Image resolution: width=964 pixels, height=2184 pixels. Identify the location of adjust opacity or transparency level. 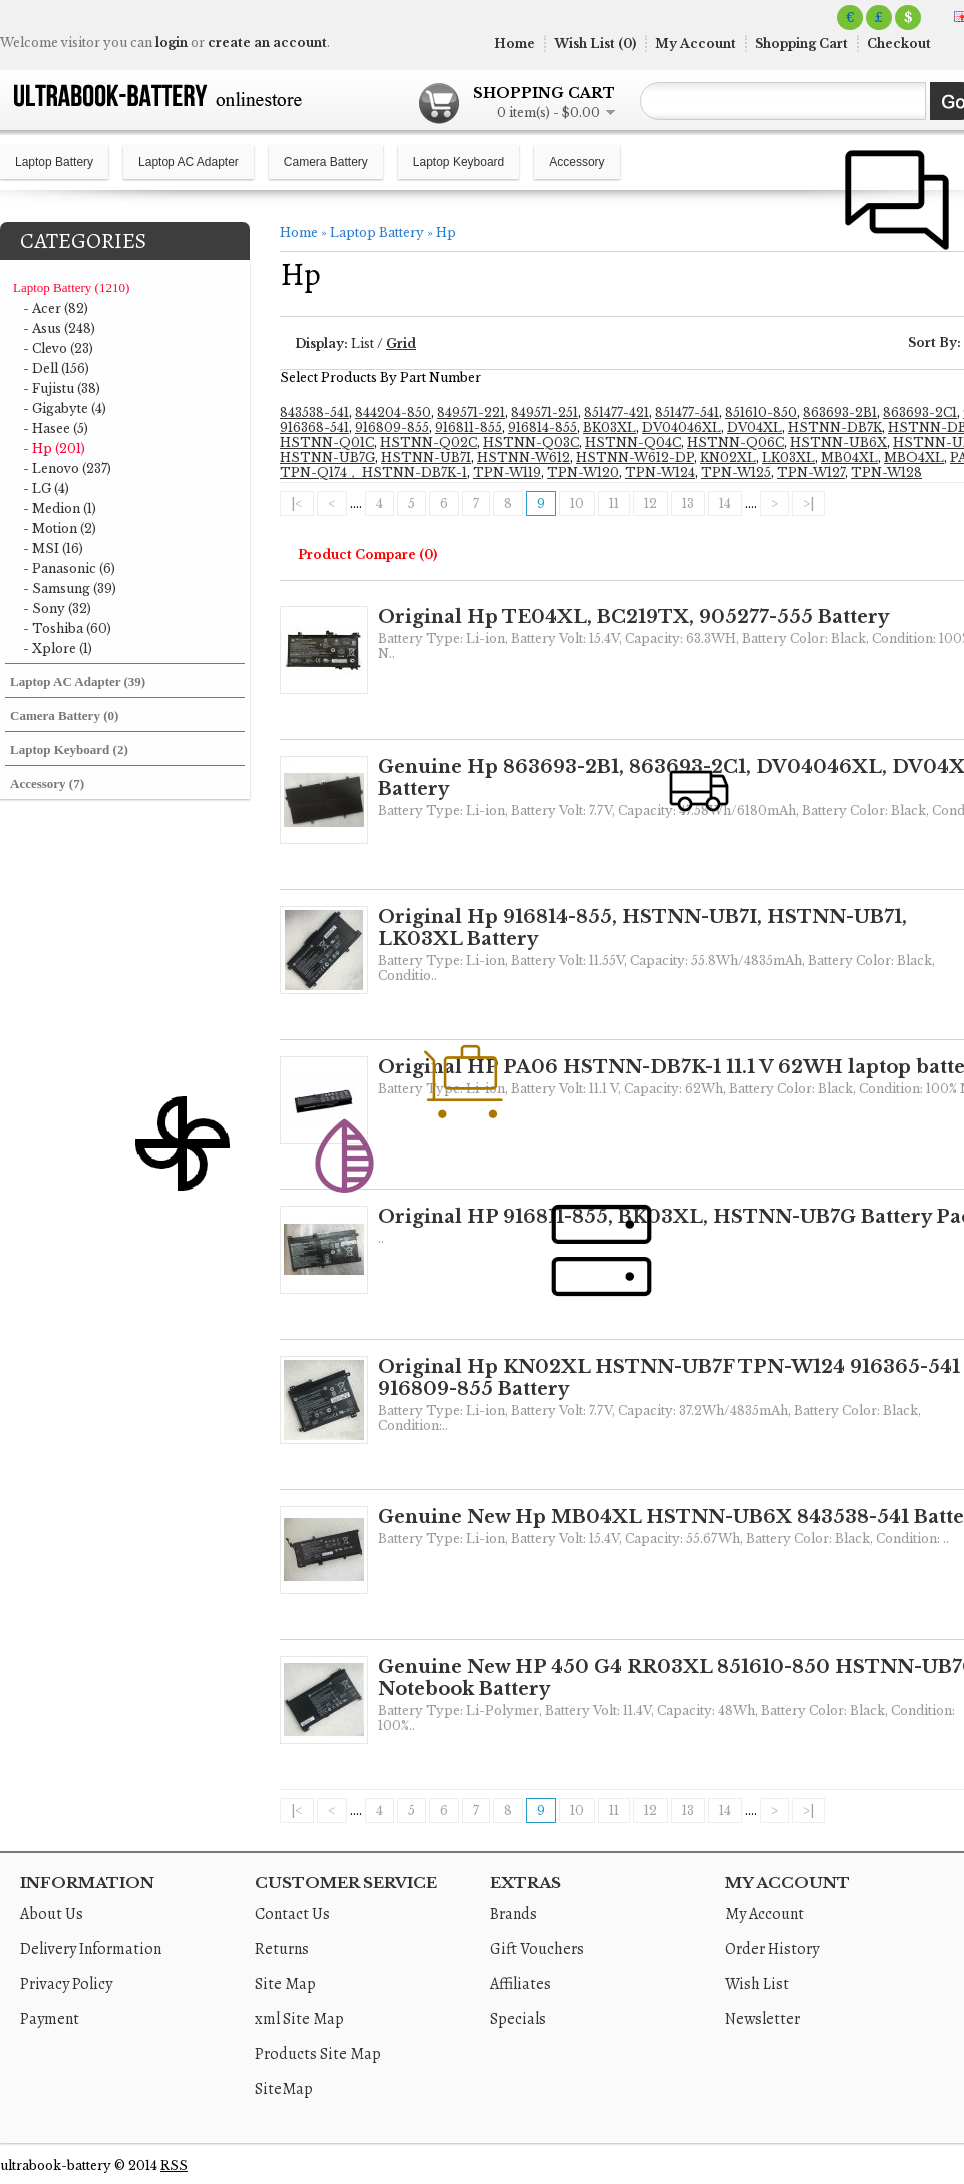
(344, 1158).